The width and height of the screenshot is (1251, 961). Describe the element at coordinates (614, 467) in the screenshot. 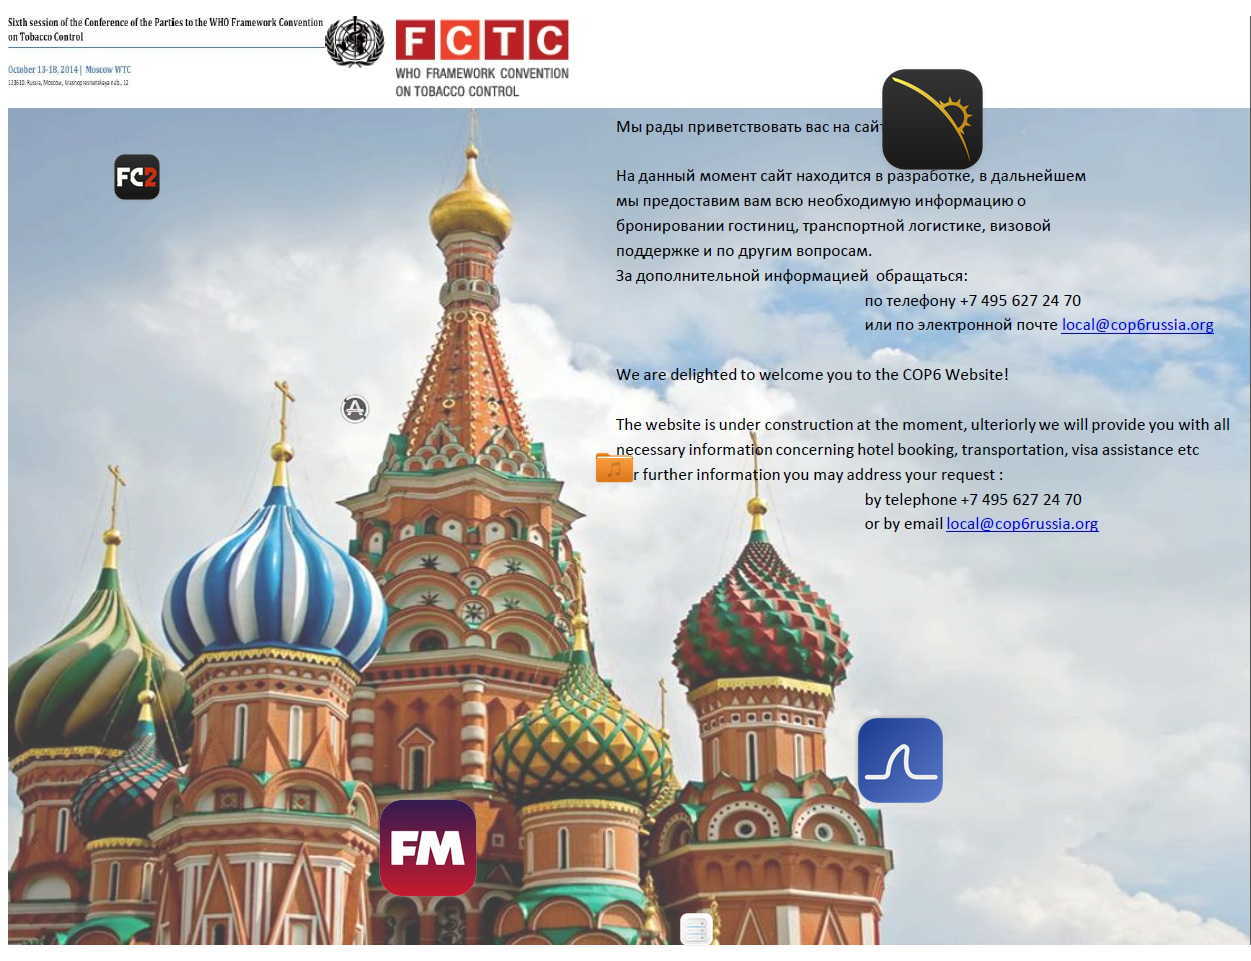

I see `open your music files folder` at that location.